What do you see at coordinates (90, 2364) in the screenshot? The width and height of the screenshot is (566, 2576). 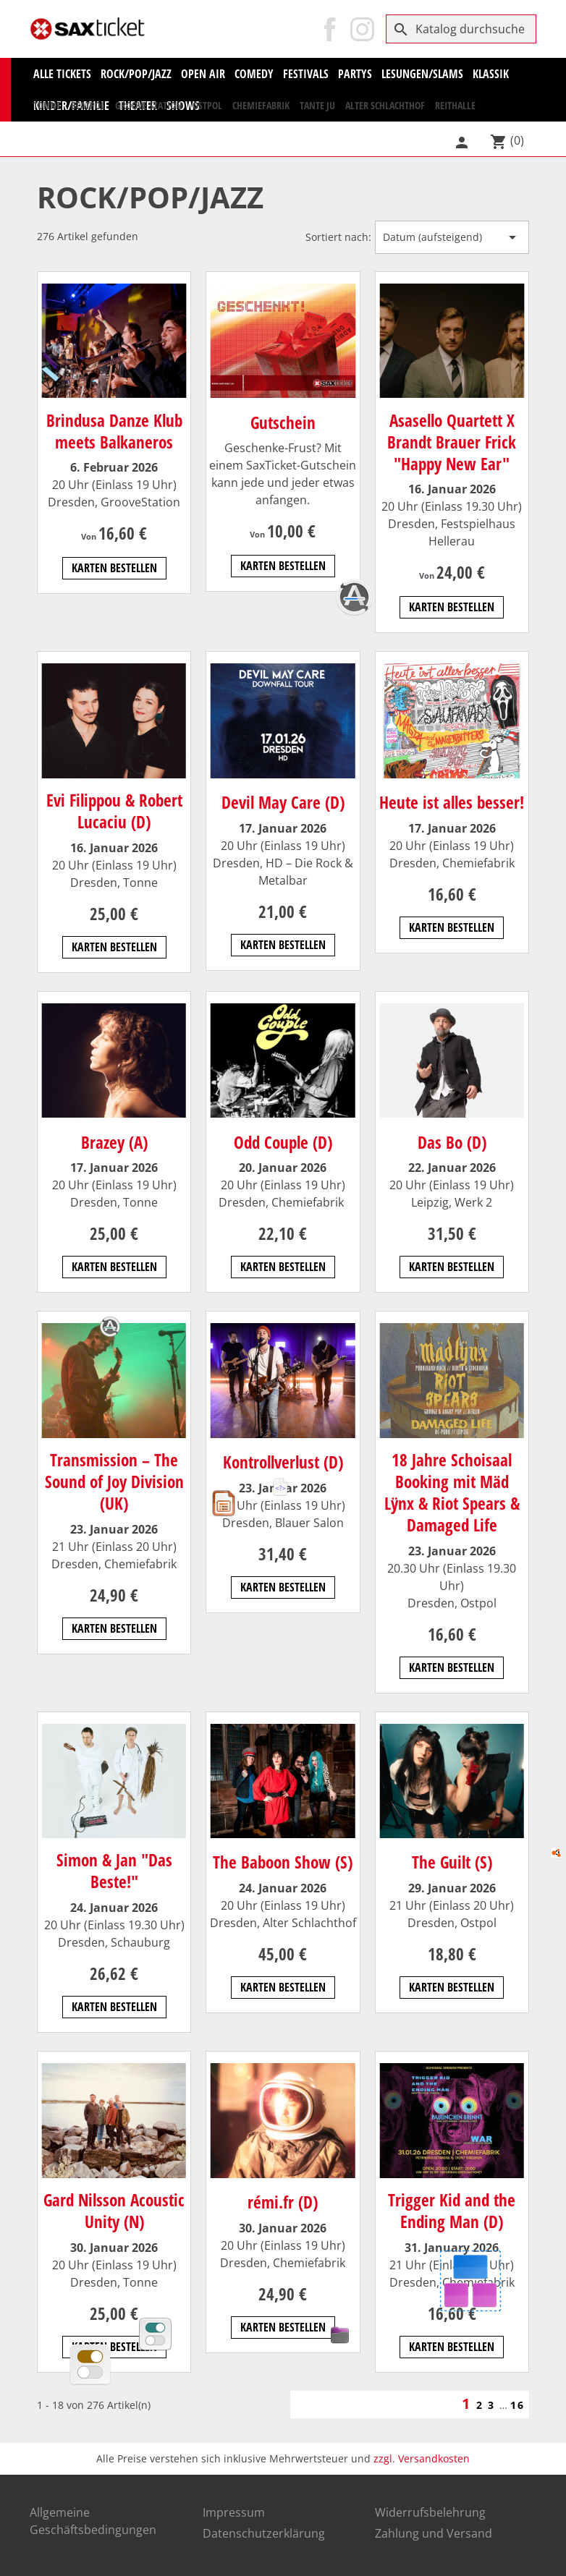 I see `open gnome tweaks to customize desktop settings` at bounding box center [90, 2364].